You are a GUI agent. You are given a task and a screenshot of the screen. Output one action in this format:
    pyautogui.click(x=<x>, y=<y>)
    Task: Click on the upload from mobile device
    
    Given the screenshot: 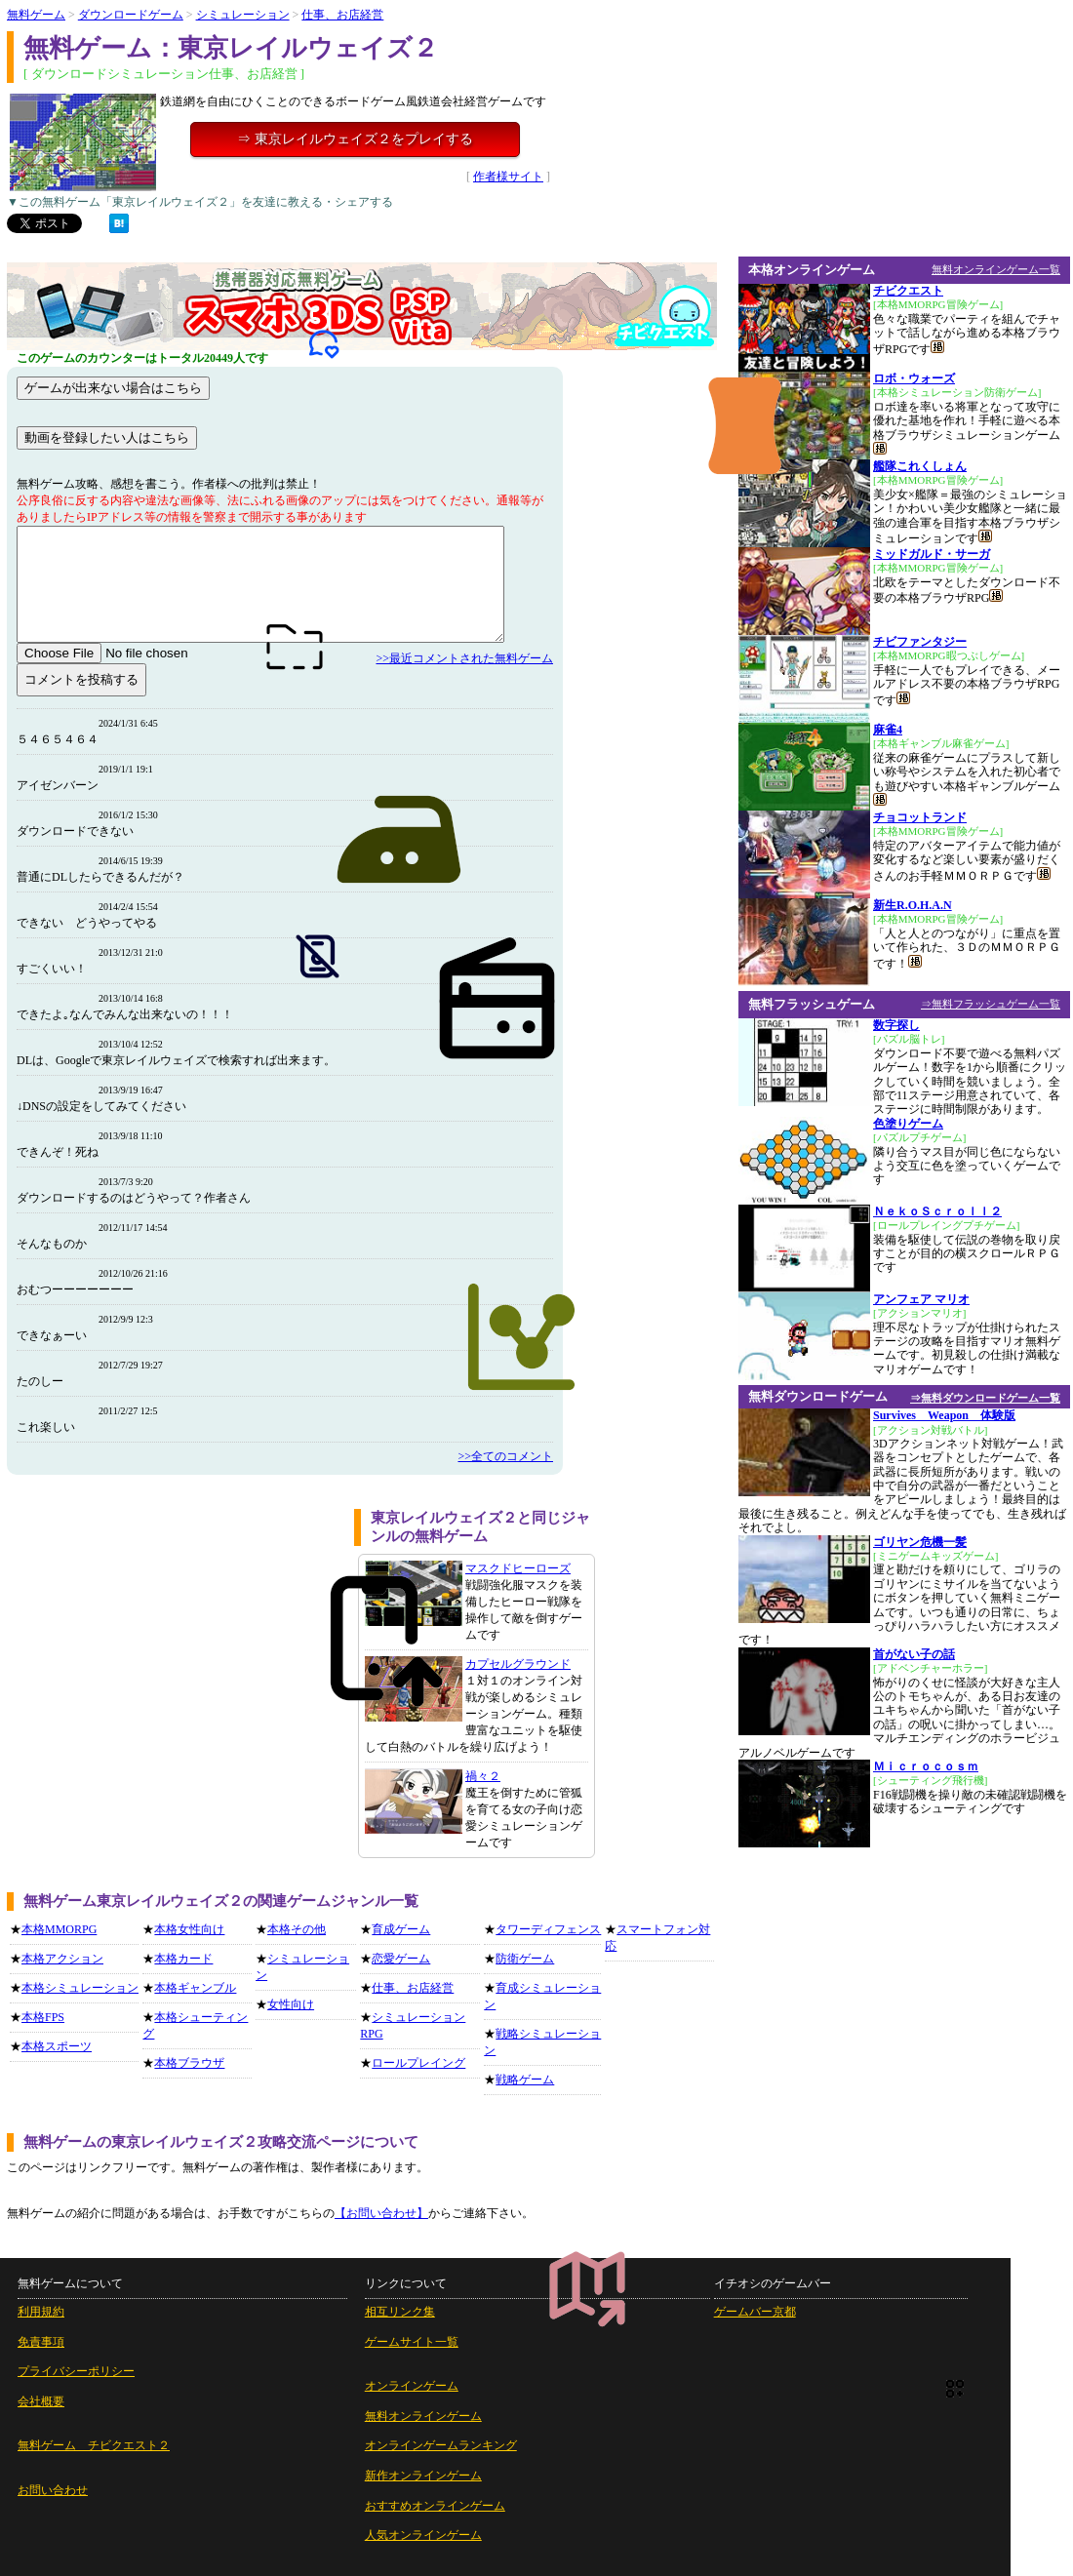 What is the action you would take?
    pyautogui.click(x=374, y=1638)
    